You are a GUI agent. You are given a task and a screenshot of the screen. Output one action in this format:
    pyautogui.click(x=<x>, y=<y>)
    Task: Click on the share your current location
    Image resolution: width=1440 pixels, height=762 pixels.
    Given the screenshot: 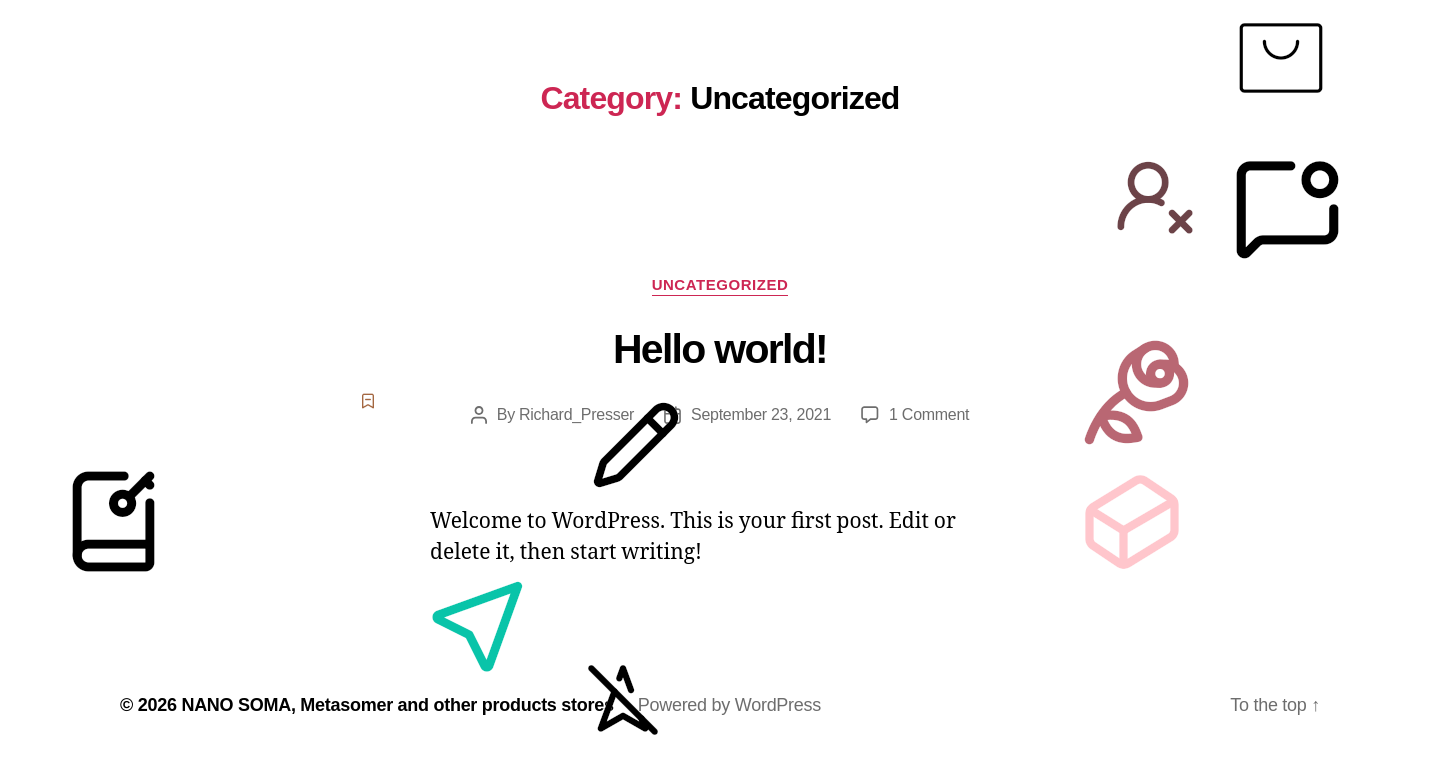 What is the action you would take?
    pyautogui.click(x=478, y=626)
    